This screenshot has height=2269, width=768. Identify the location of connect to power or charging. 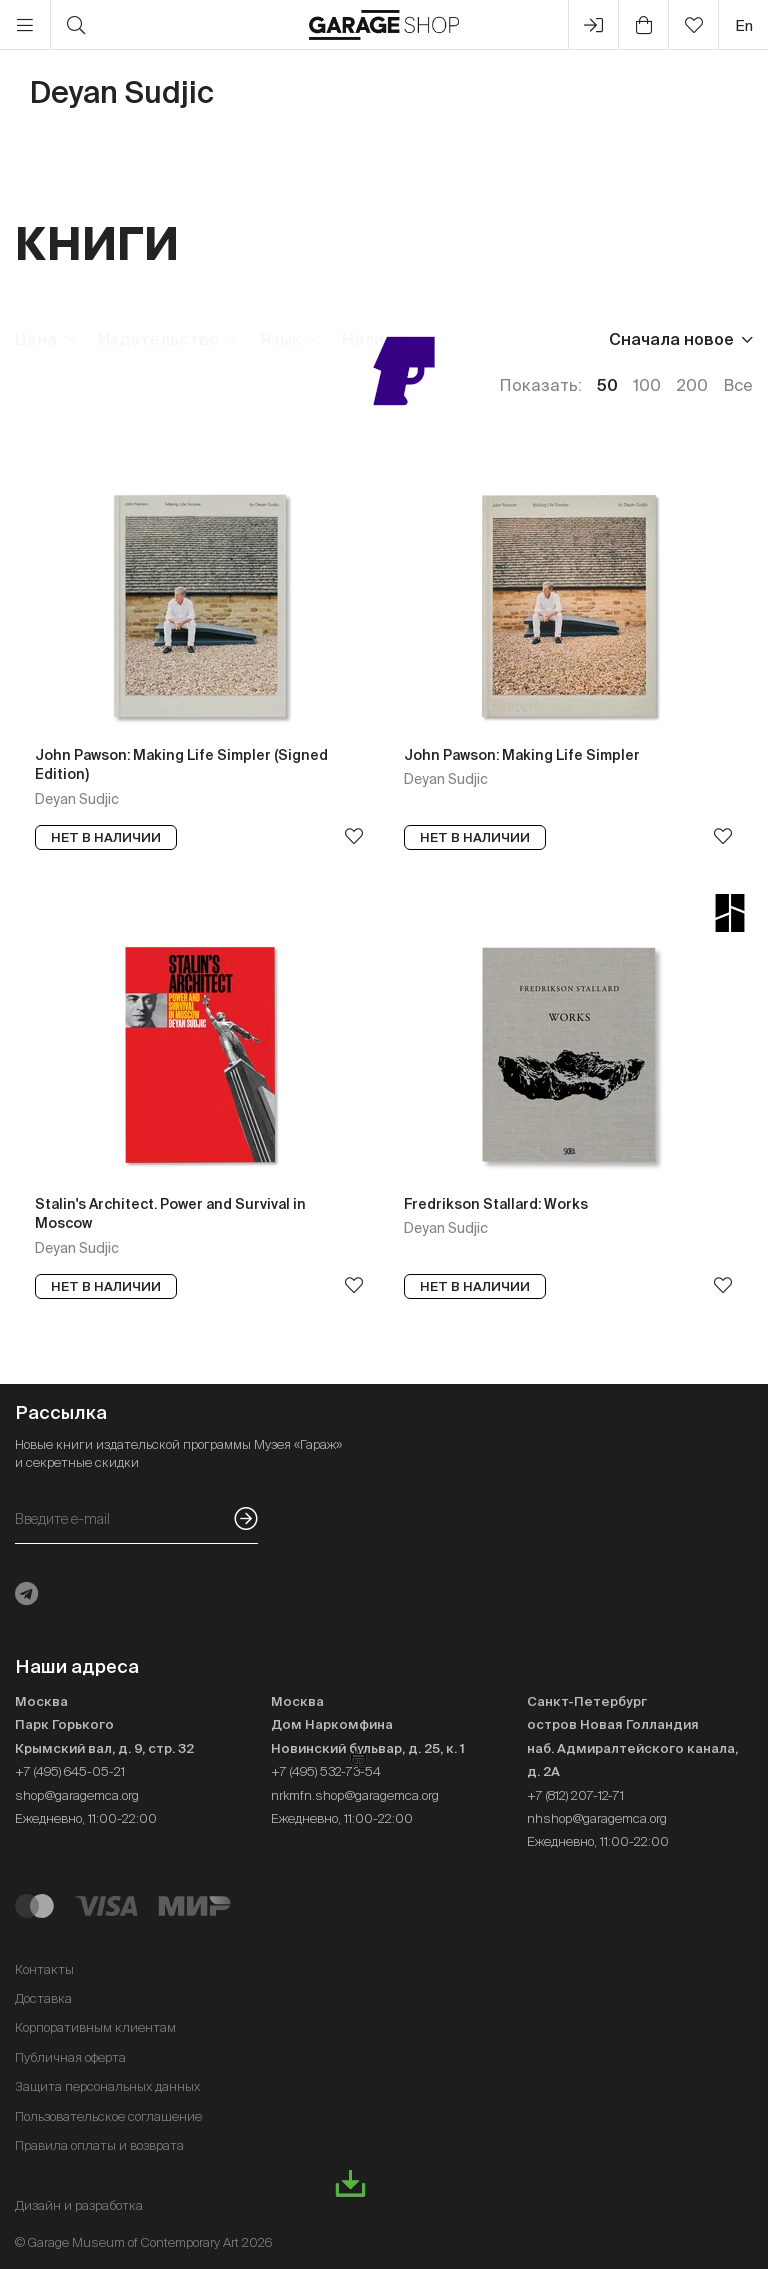
(358, 1759).